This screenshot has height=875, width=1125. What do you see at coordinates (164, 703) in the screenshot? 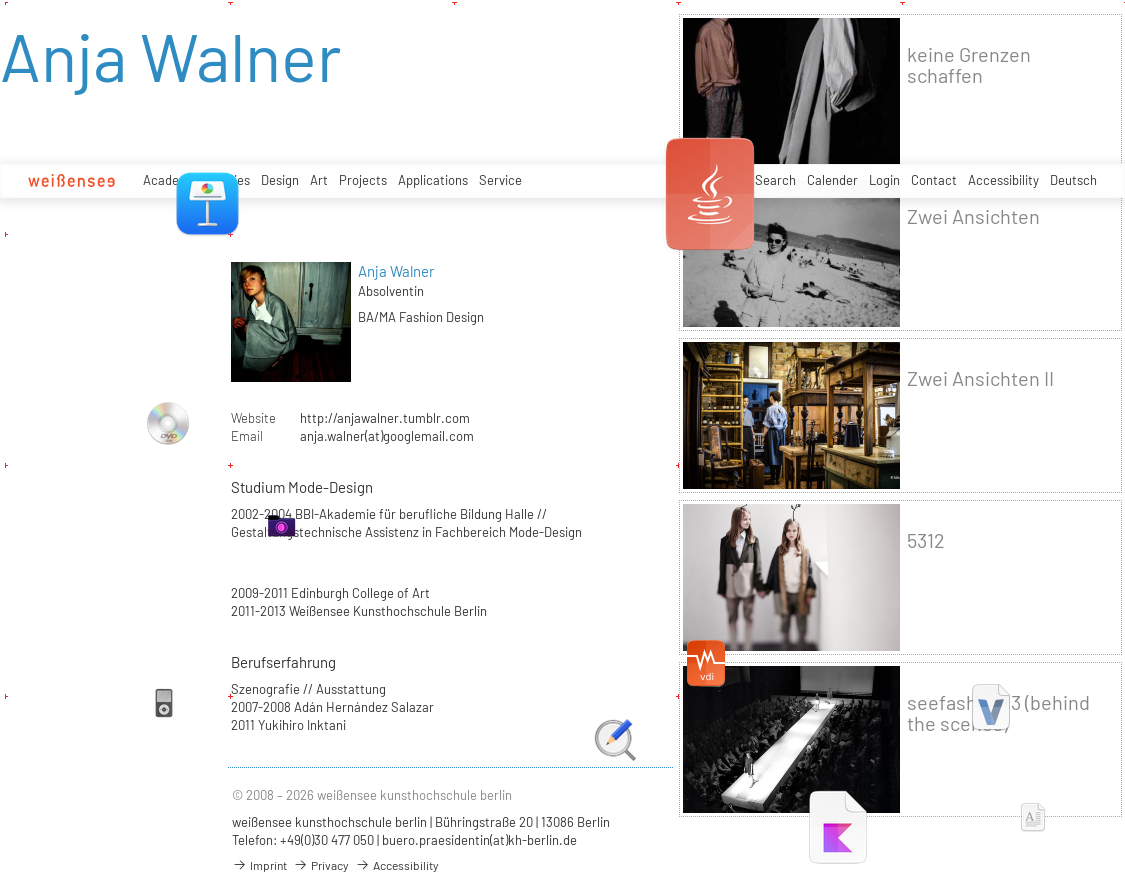
I see `indicates a connected multimedia player device` at bounding box center [164, 703].